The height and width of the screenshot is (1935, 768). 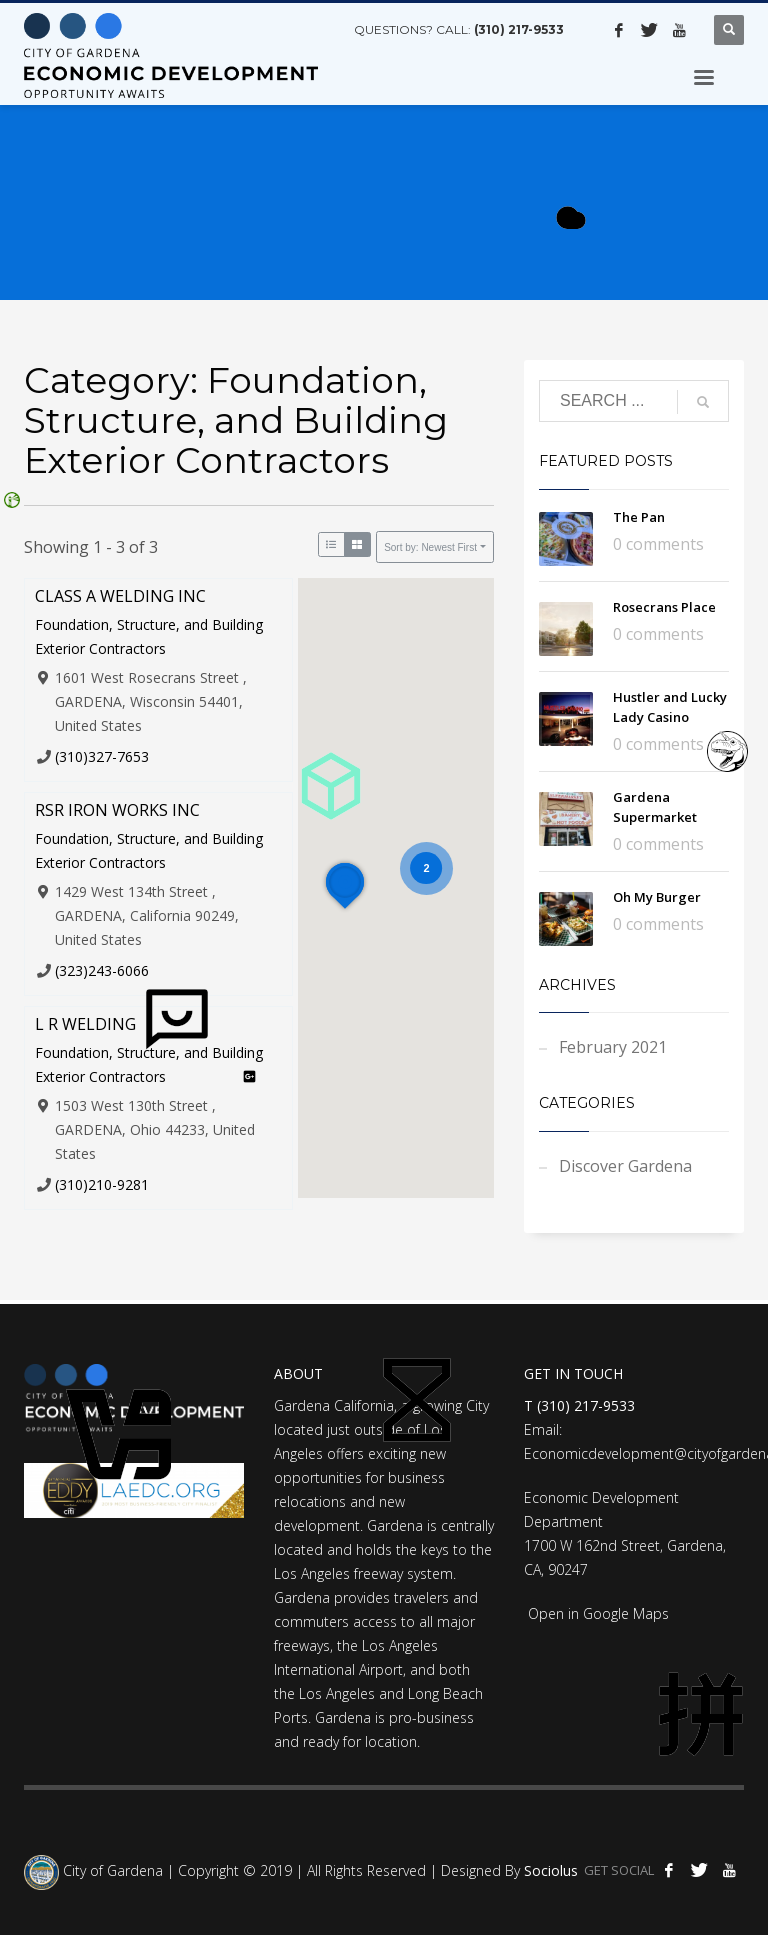 I want to click on indicates cloudy weather conditions, so click(x=571, y=217).